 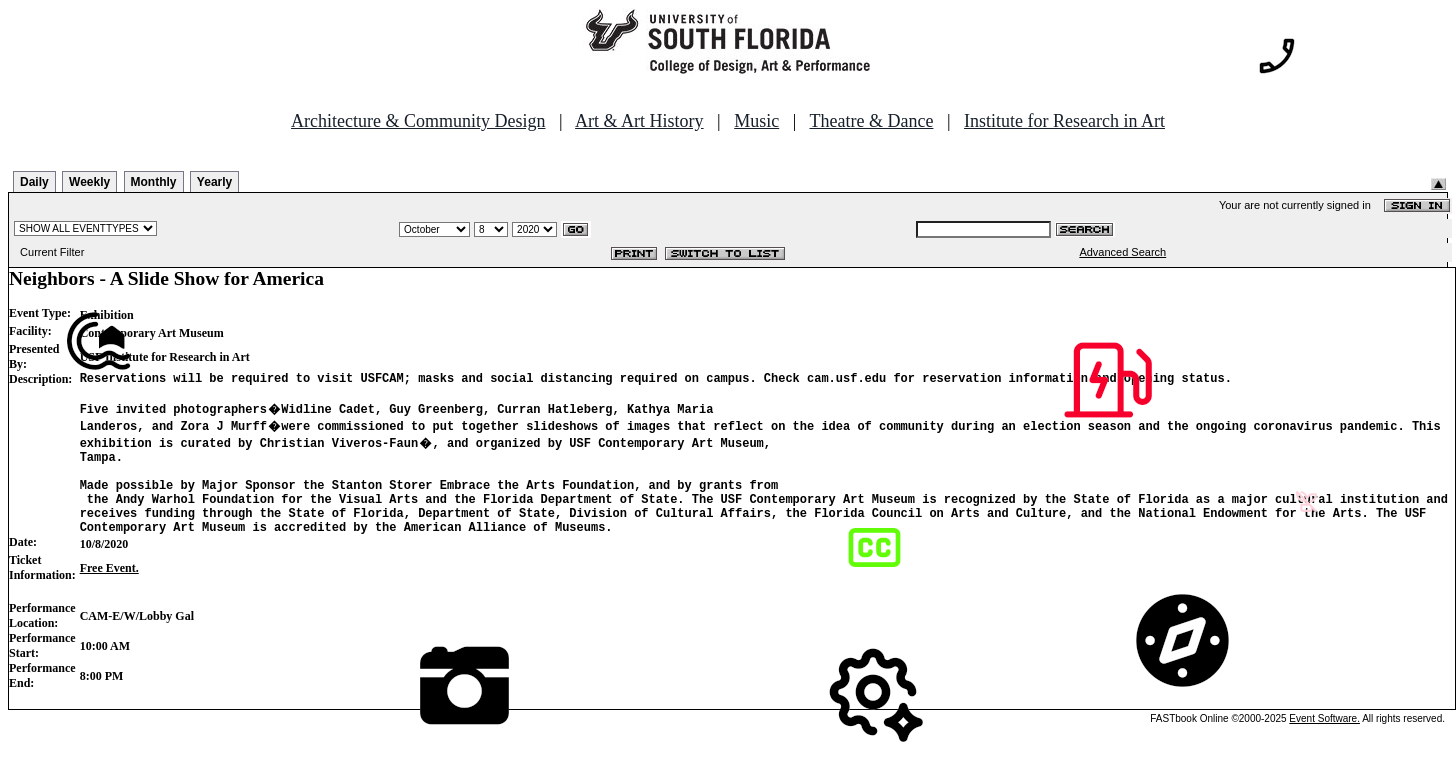 I want to click on take a photo, so click(x=464, y=685).